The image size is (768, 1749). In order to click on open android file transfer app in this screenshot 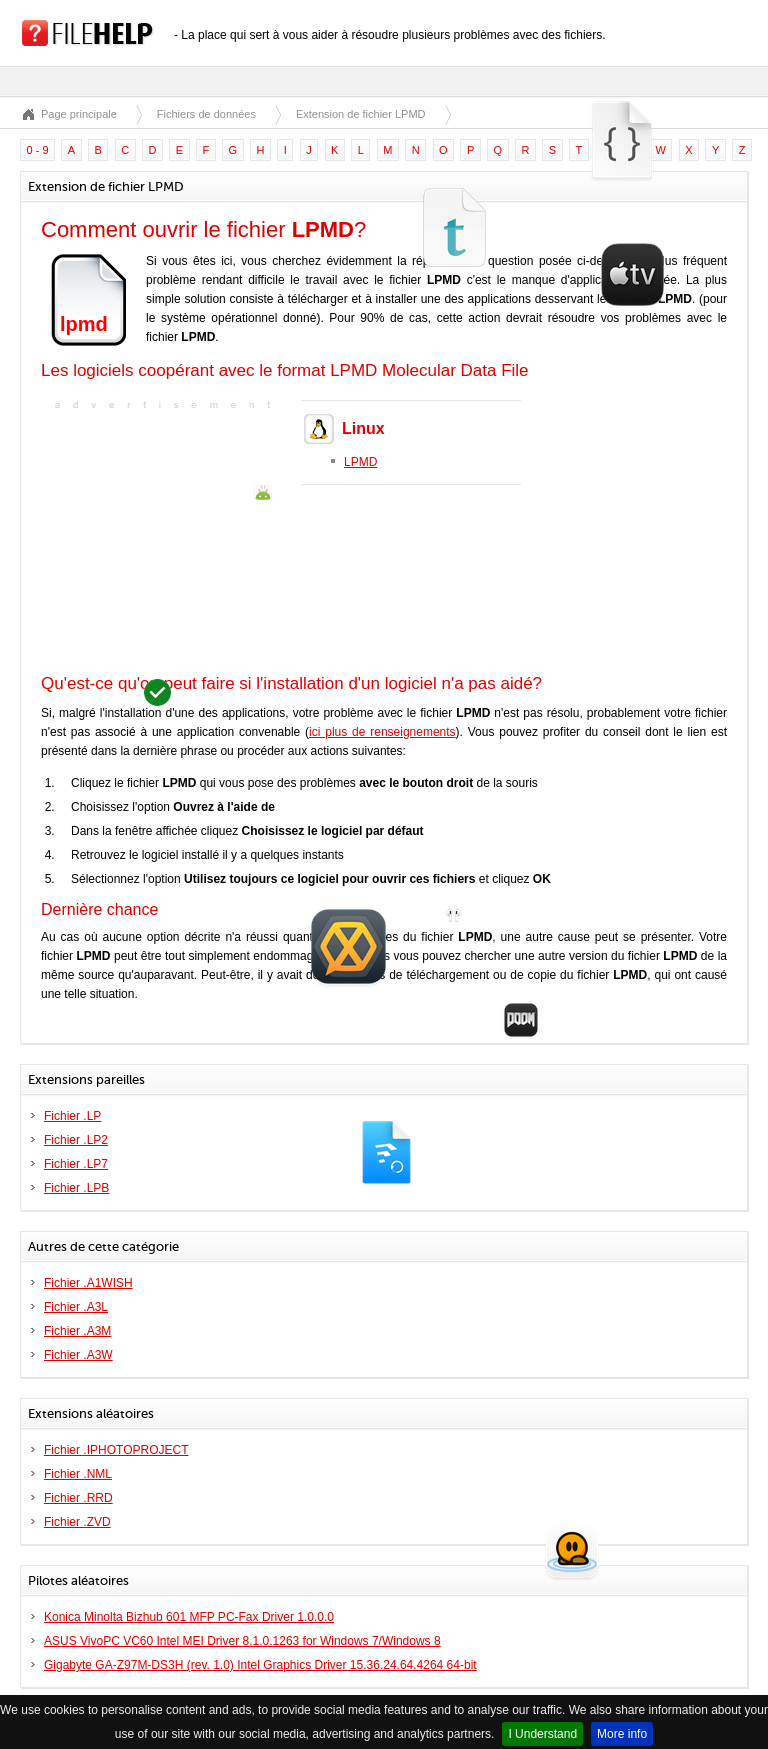, I will do `click(263, 491)`.